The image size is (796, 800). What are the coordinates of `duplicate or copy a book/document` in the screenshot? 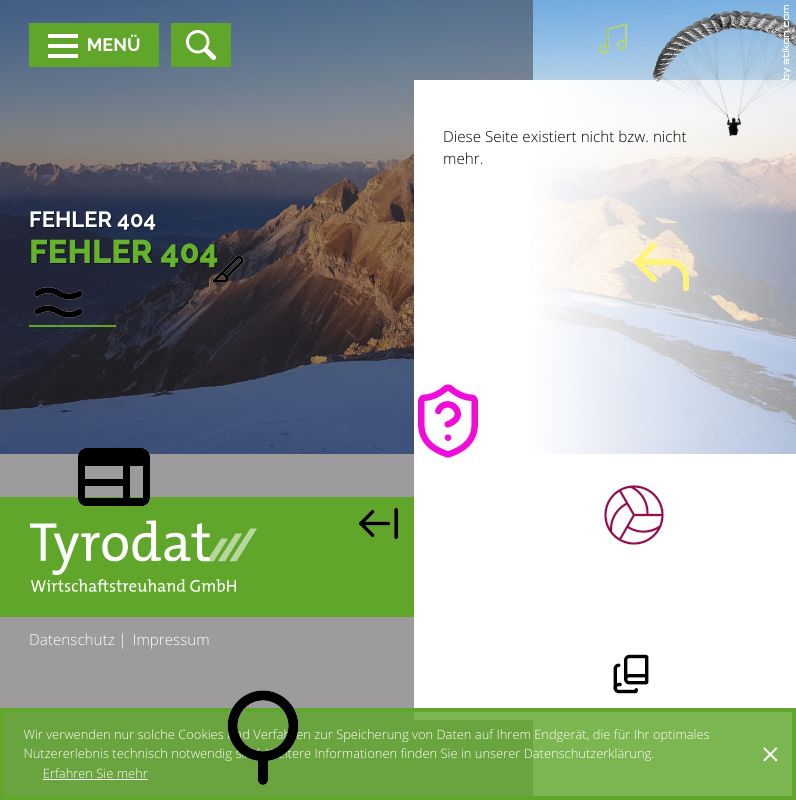 It's located at (631, 674).